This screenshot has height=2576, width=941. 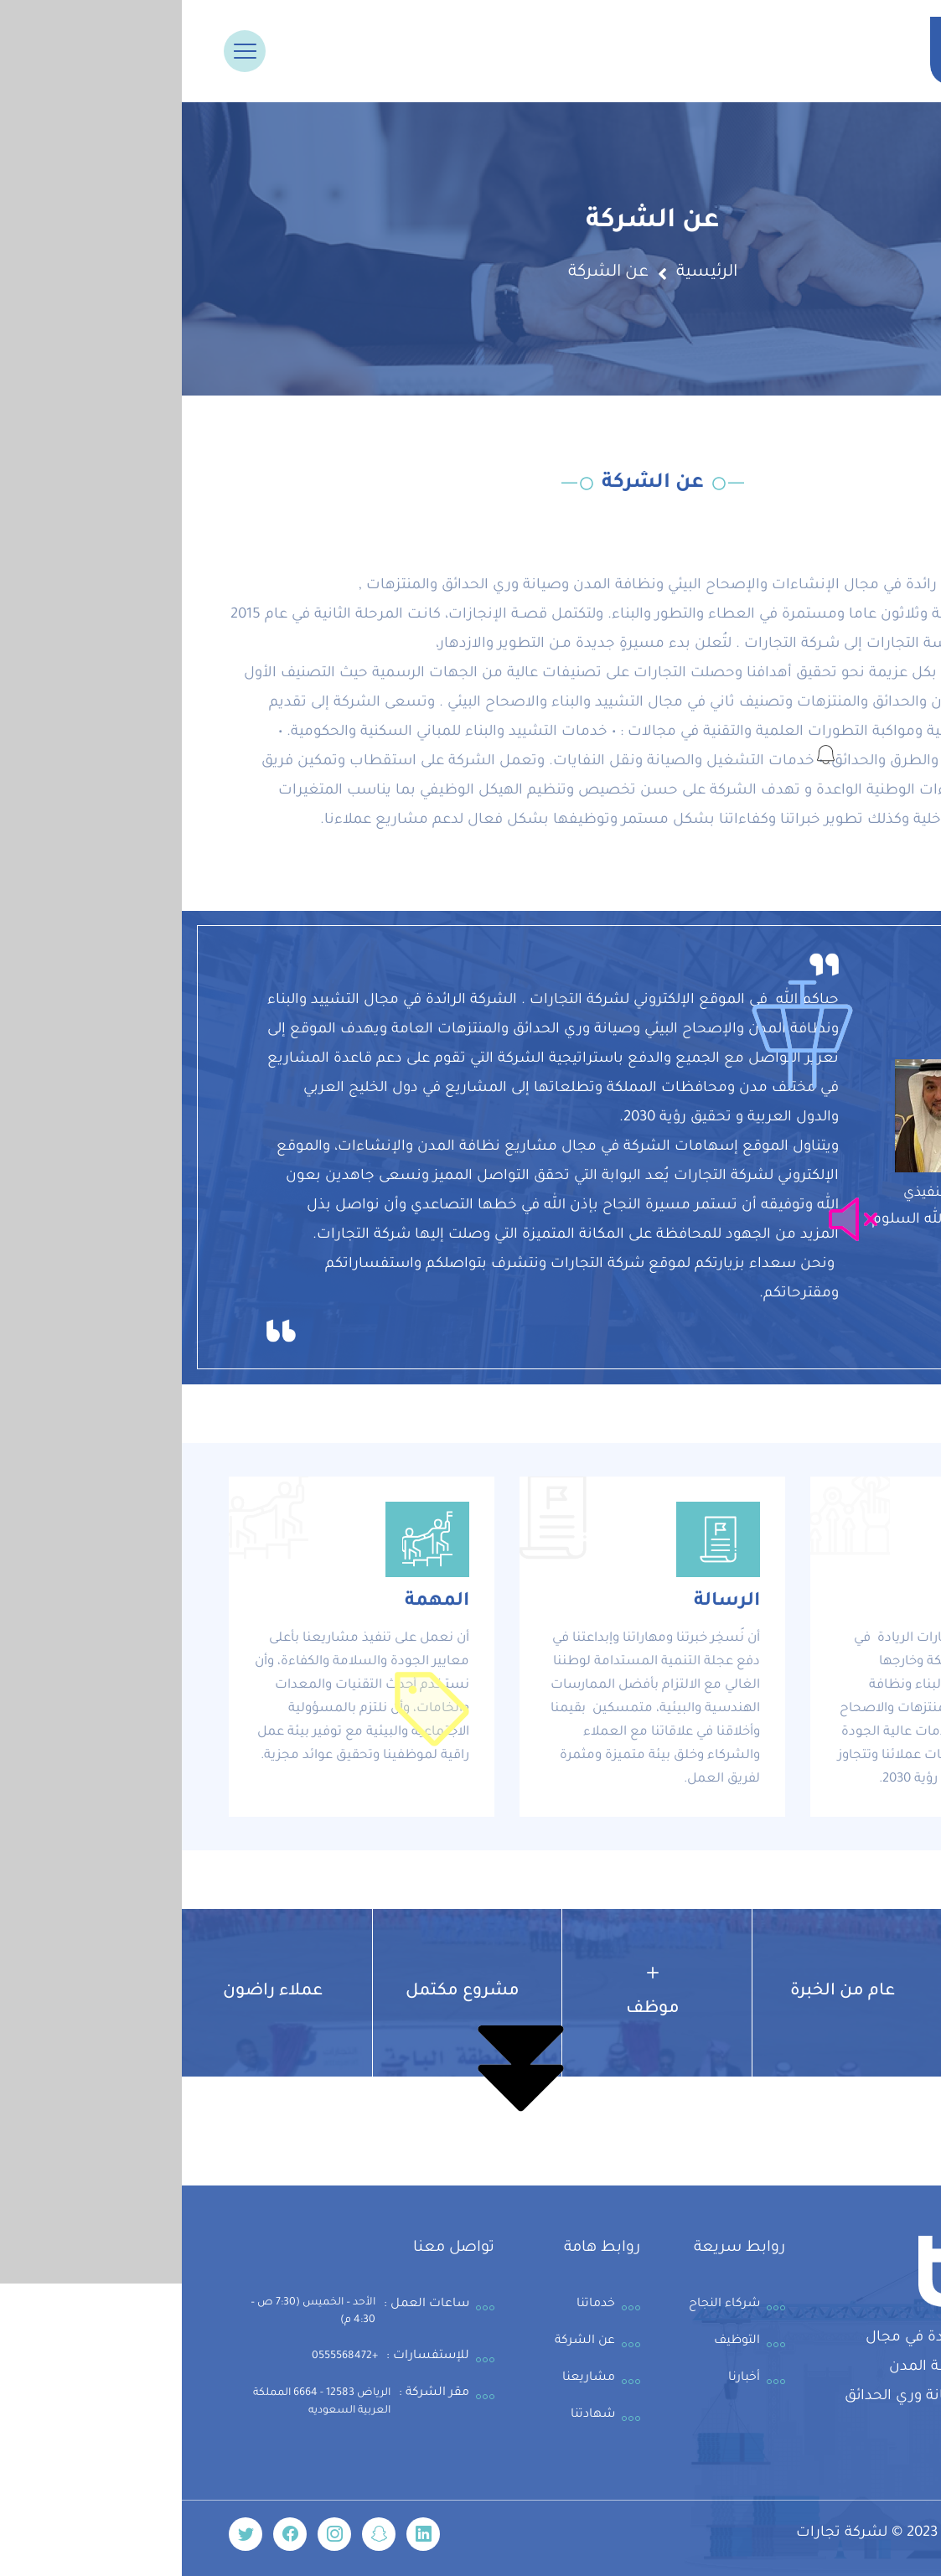 I want to click on view notifications, so click(x=825, y=754).